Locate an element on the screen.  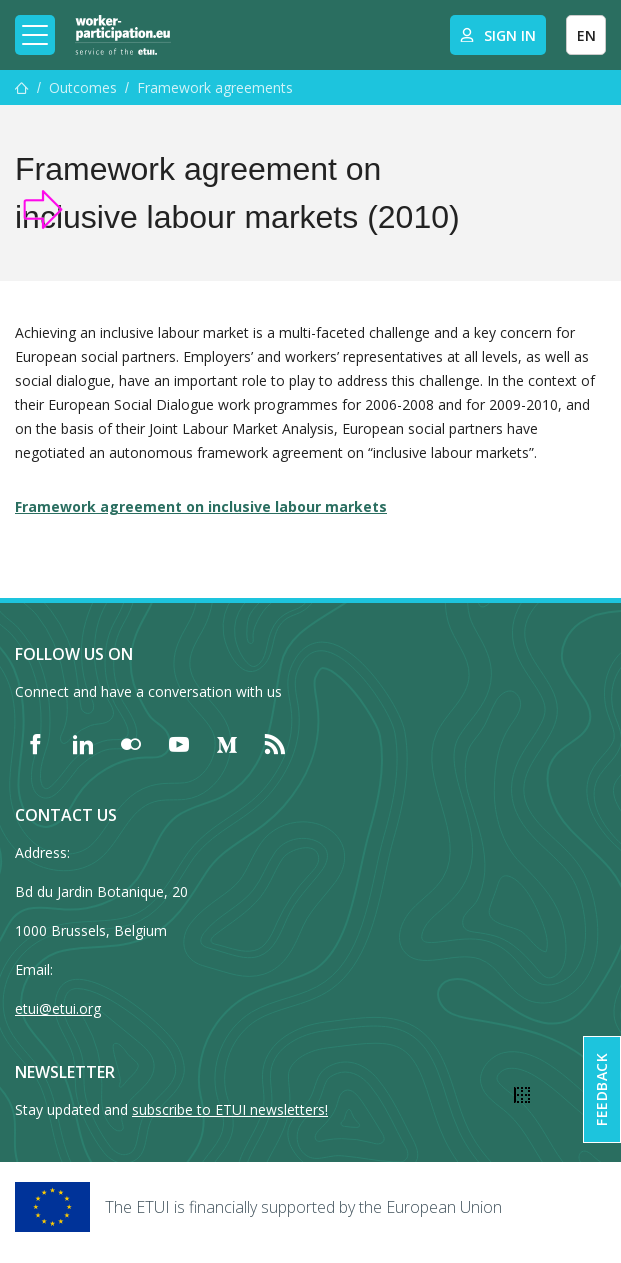
go to next item or step is located at coordinates (41, 209).